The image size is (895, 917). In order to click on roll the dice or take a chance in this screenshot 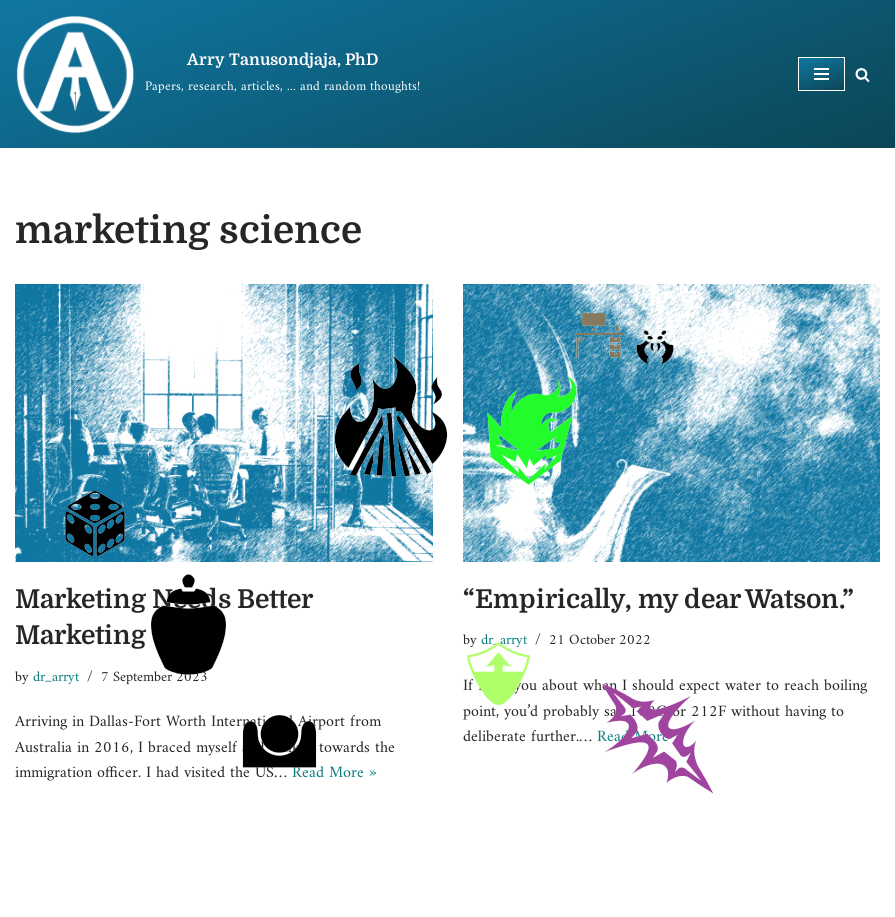, I will do `click(95, 524)`.